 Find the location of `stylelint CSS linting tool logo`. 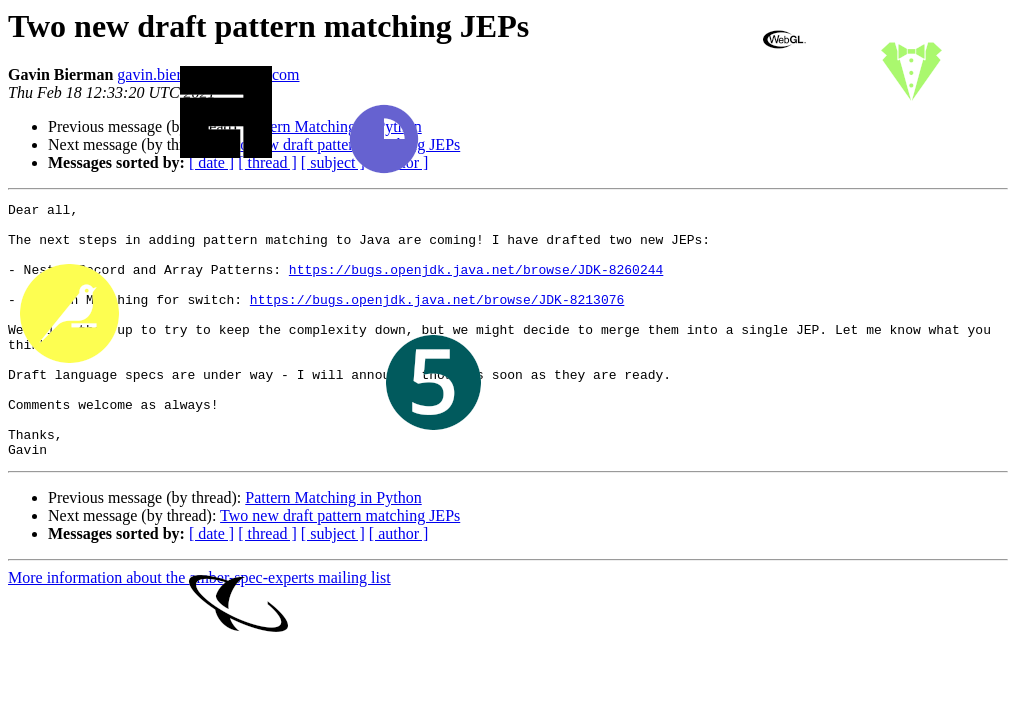

stylelint CSS linting tool logo is located at coordinates (911, 71).